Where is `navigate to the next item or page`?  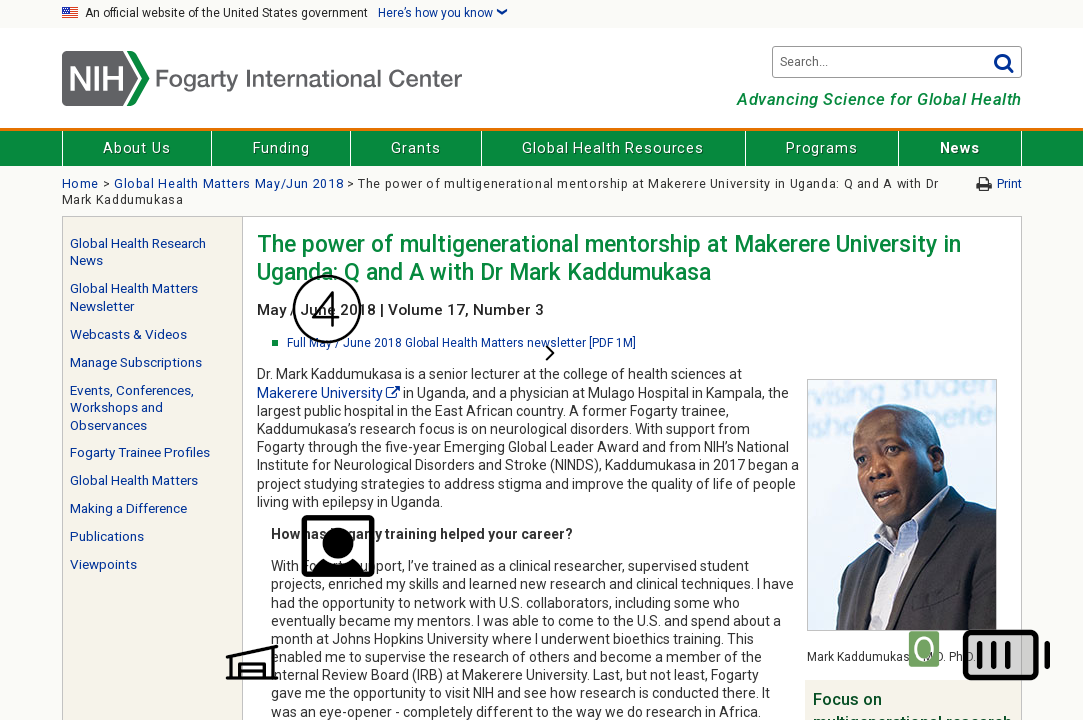
navigate to the next item or page is located at coordinates (550, 353).